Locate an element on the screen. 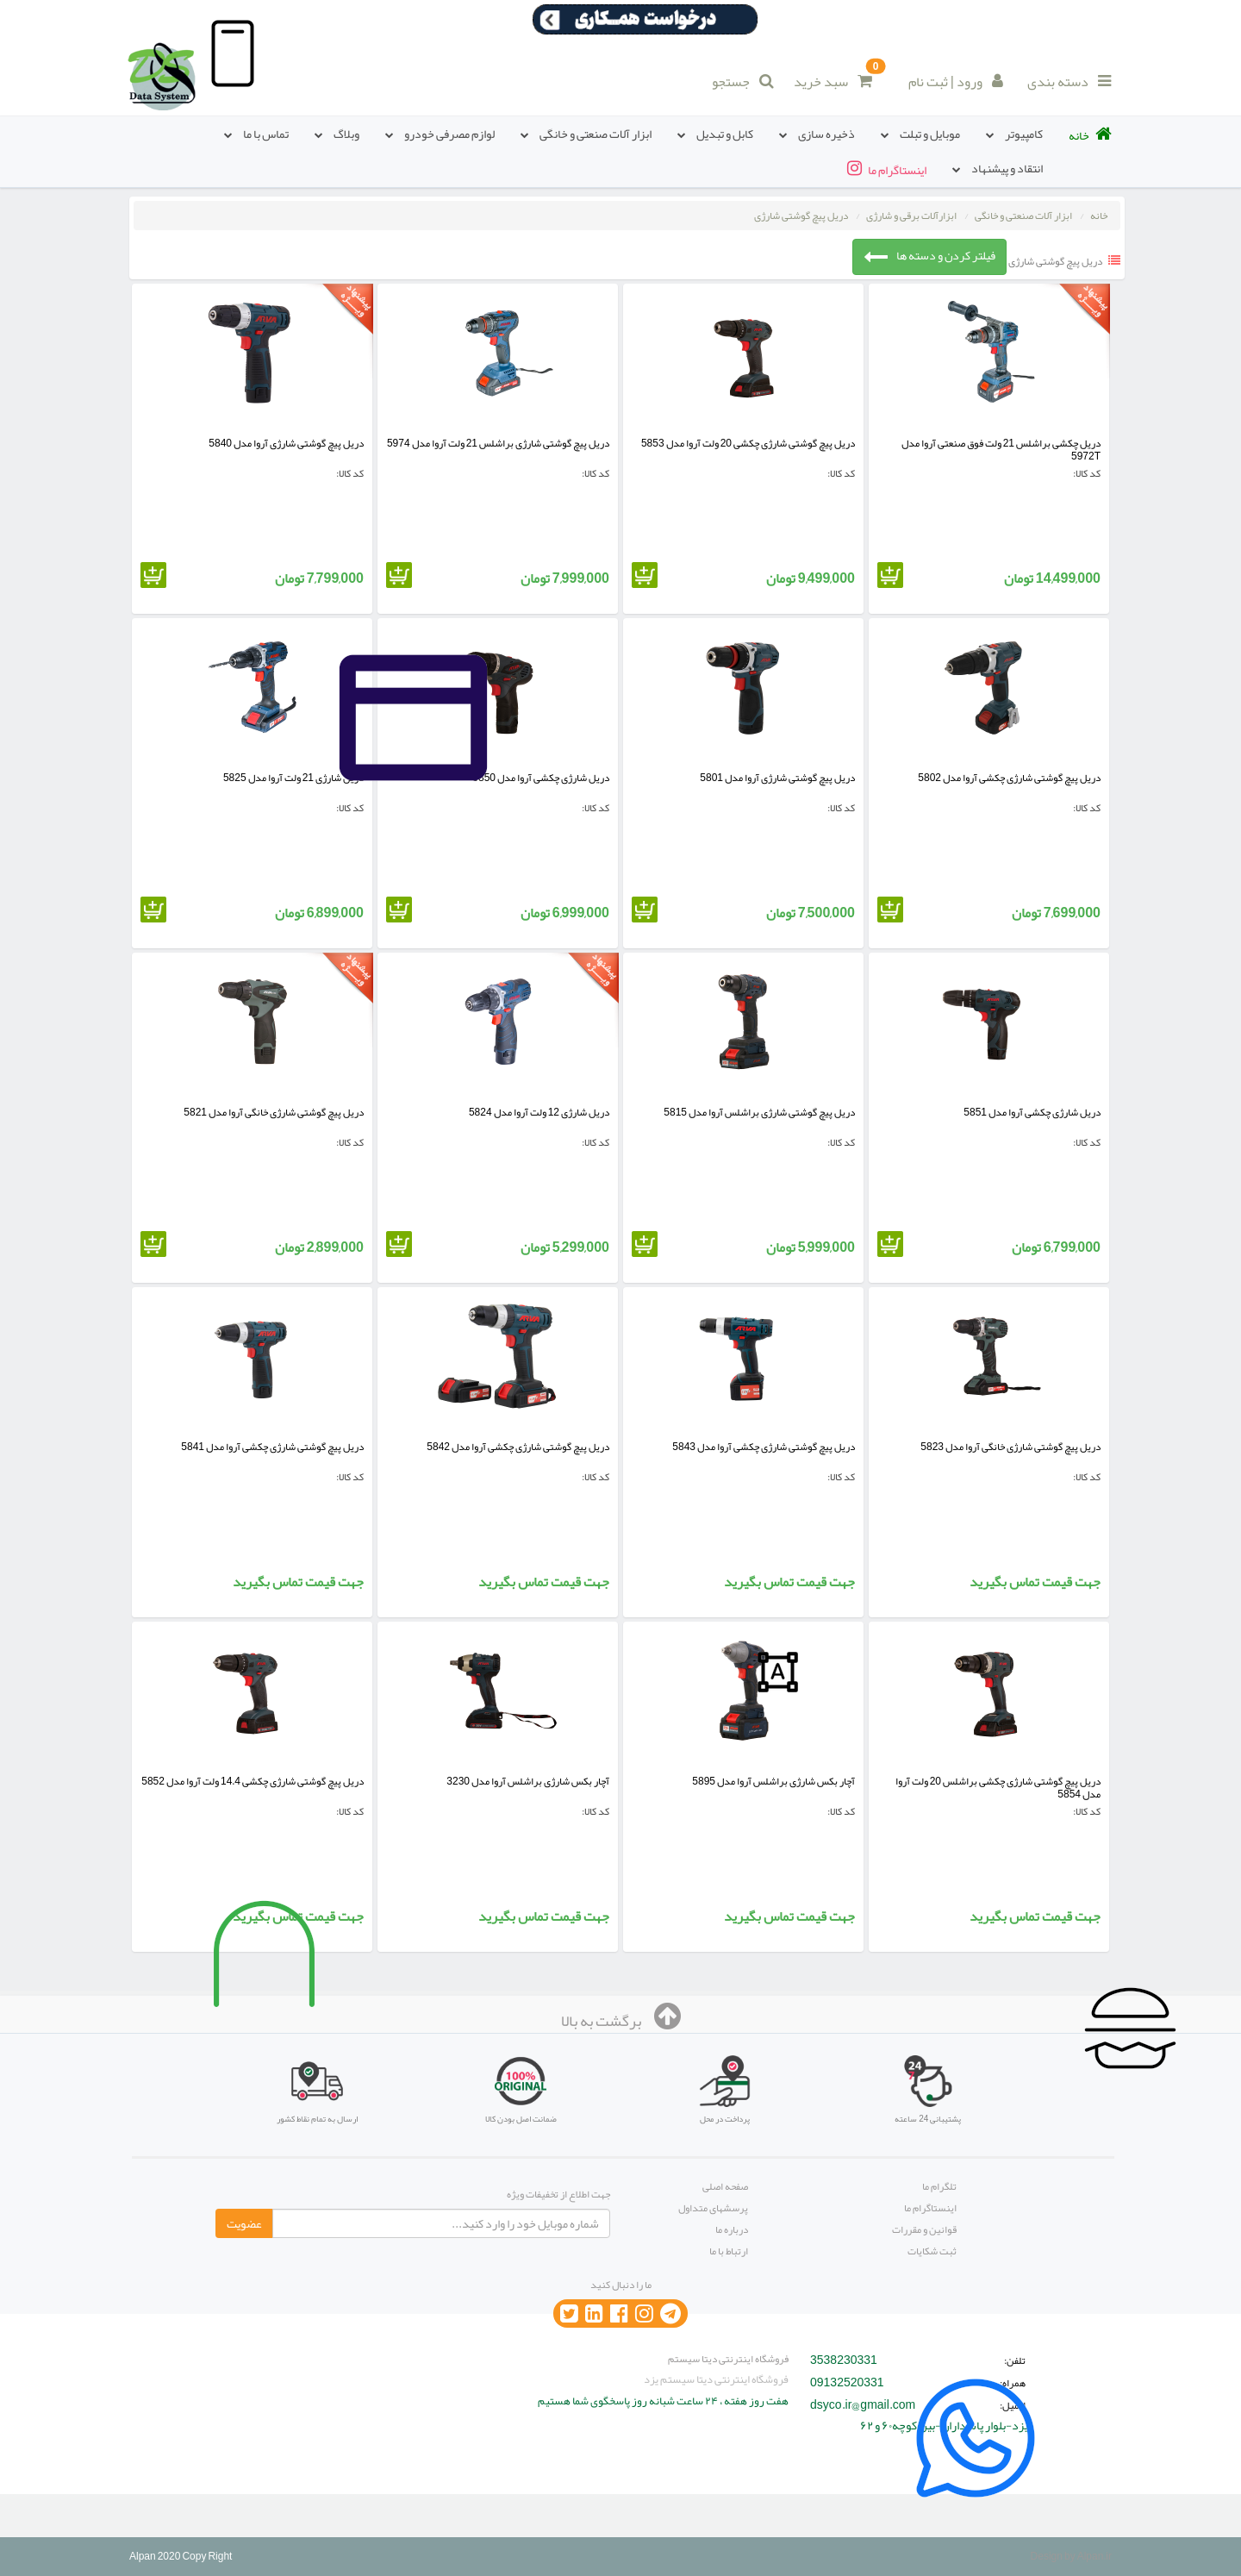 The width and height of the screenshot is (1241, 2576). open WhatsApp messaging app is located at coordinates (976, 2438).